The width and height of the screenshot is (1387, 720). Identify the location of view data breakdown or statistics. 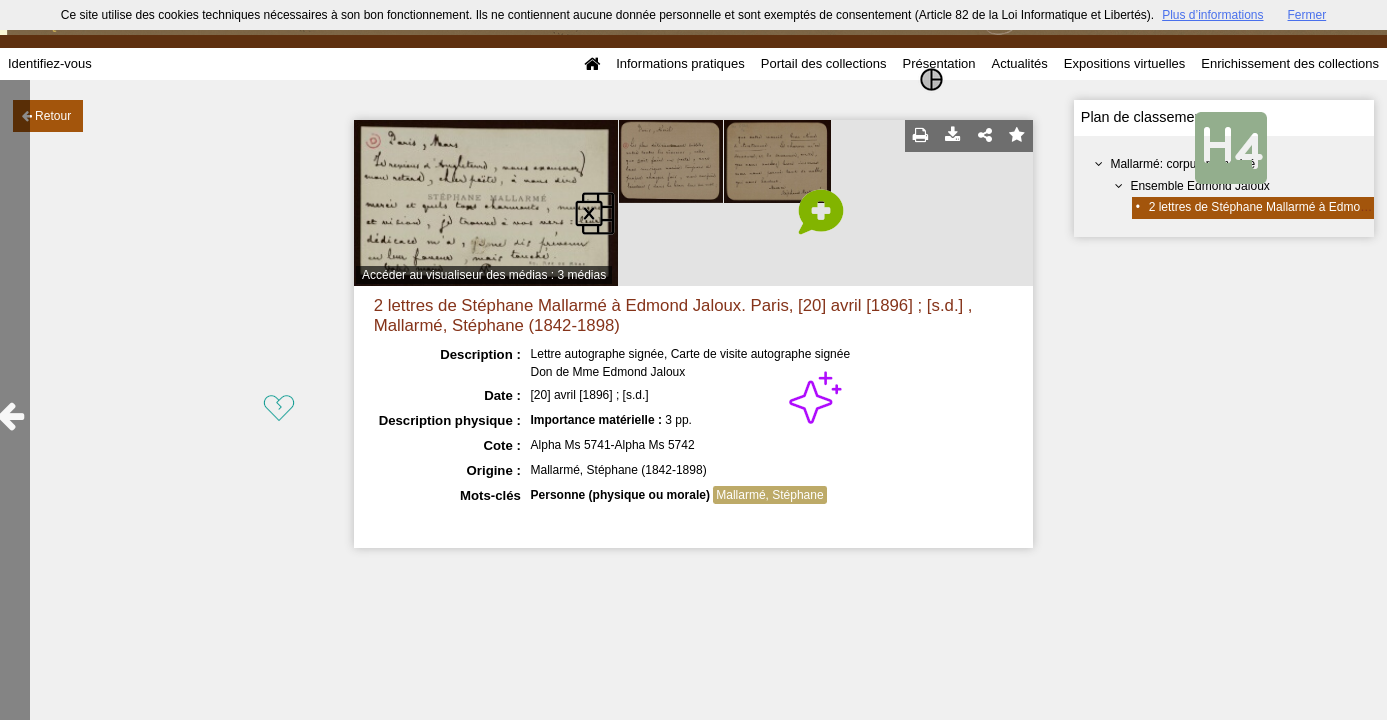
(931, 79).